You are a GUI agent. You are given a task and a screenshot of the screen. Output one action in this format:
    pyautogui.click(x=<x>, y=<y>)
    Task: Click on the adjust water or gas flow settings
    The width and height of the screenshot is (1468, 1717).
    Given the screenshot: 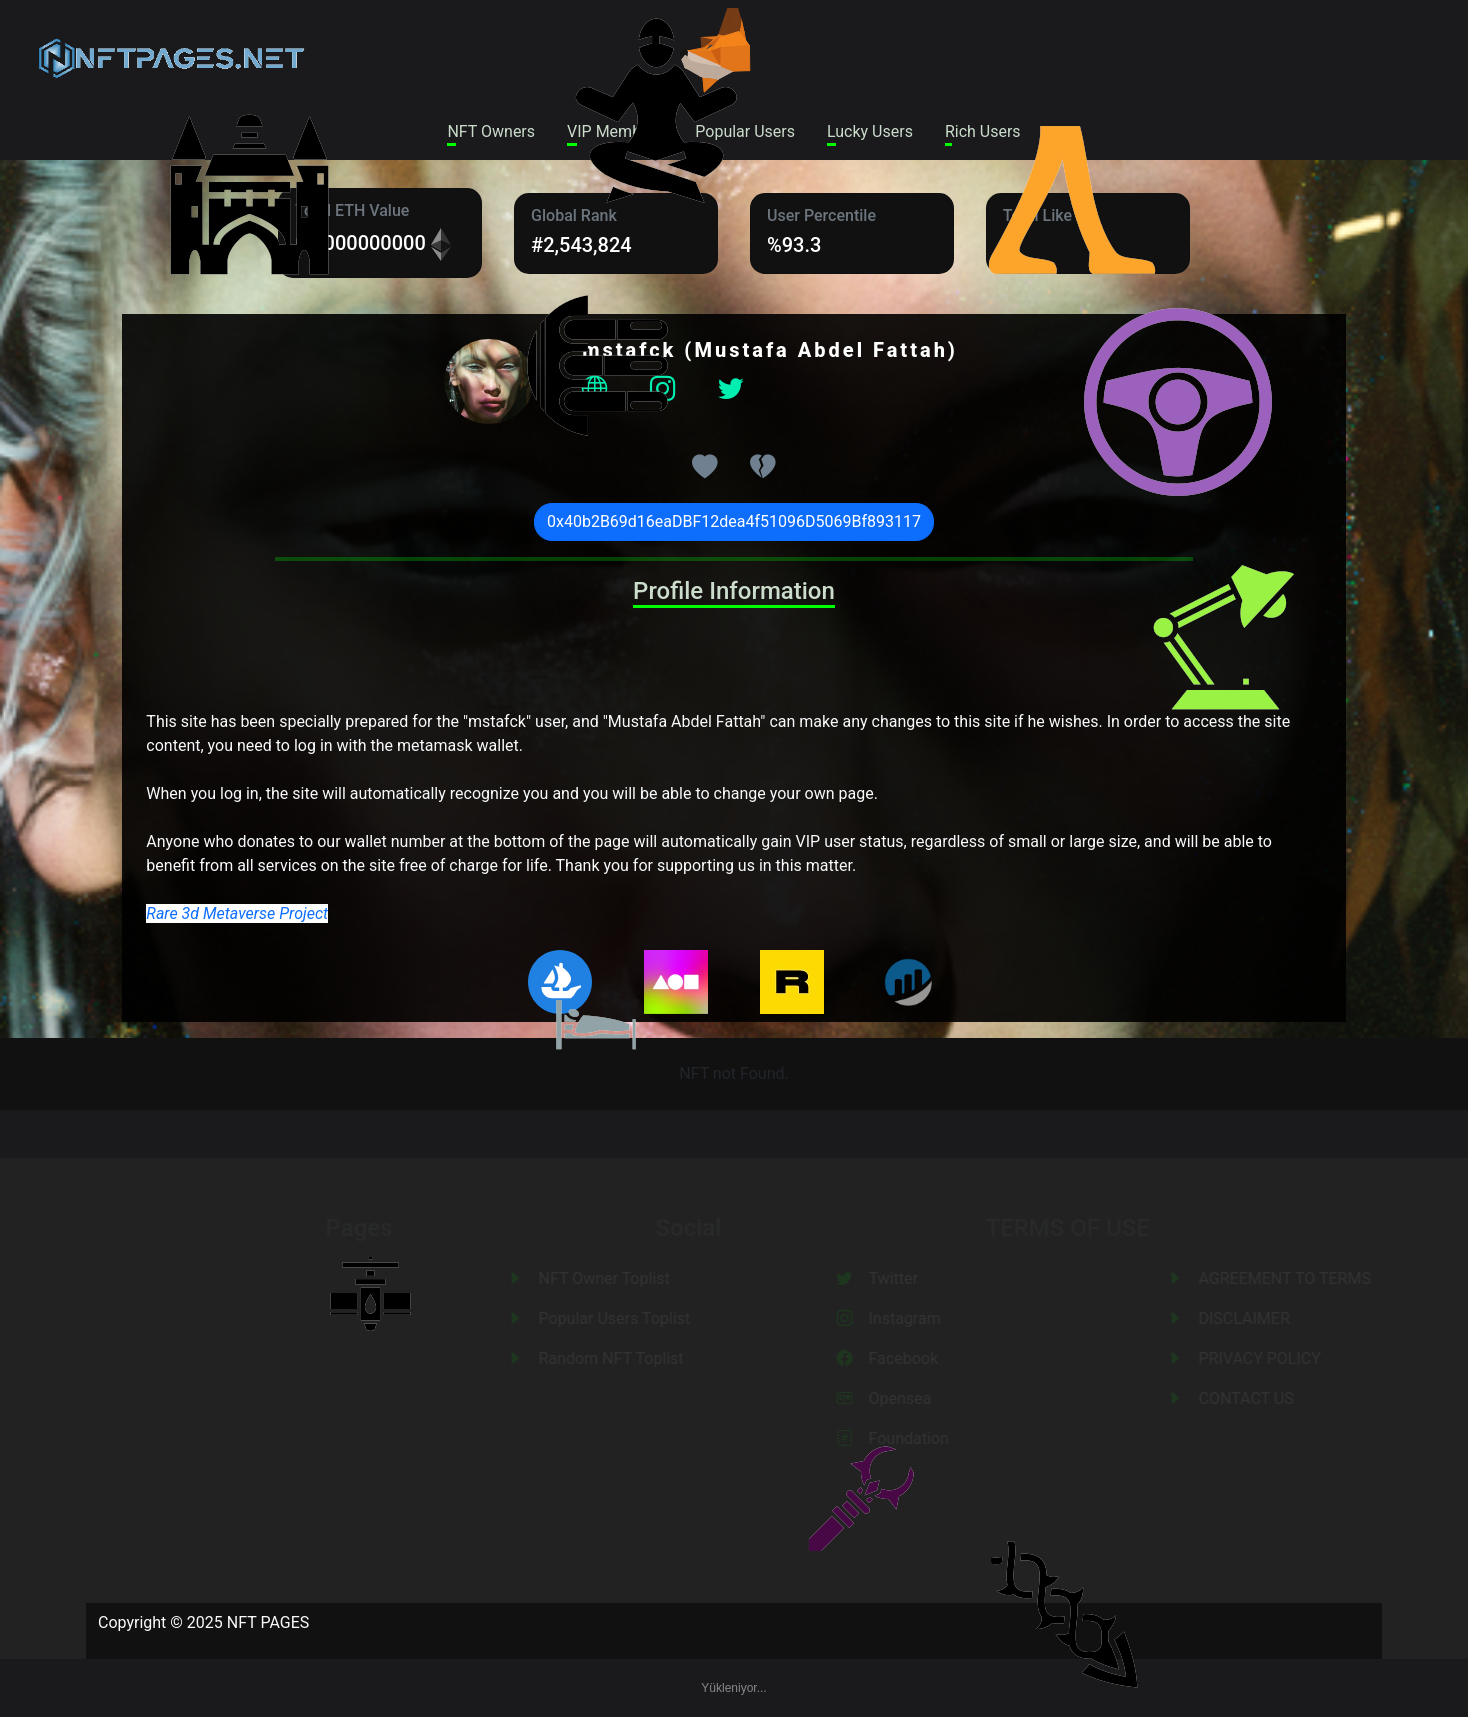 What is the action you would take?
    pyautogui.click(x=370, y=1293)
    